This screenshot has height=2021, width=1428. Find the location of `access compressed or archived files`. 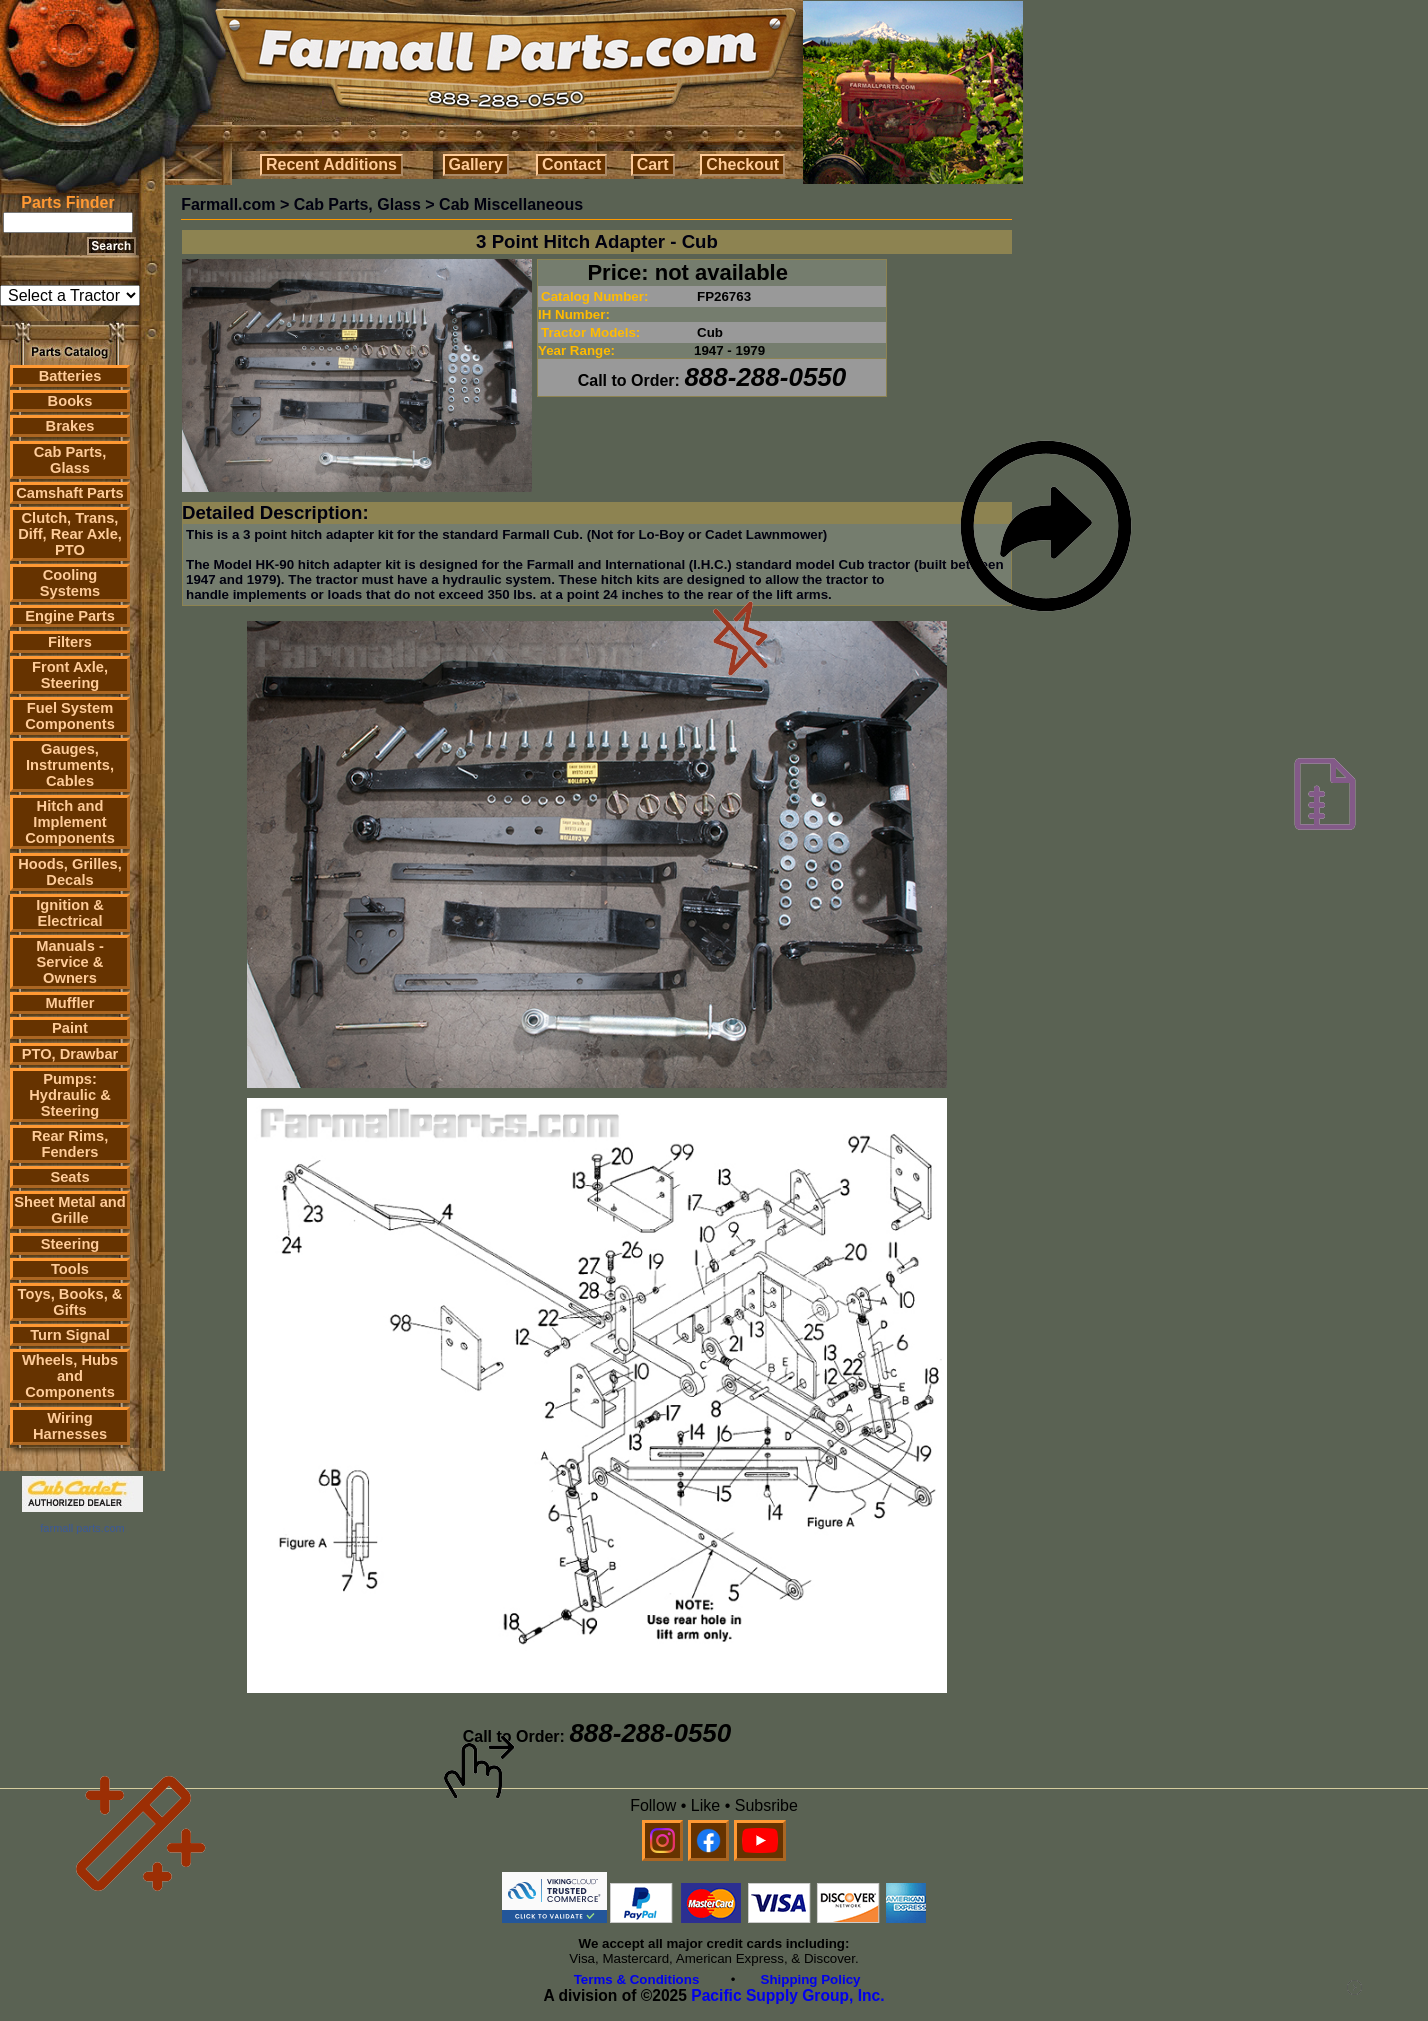

access compressed or archived files is located at coordinates (1325, 794).